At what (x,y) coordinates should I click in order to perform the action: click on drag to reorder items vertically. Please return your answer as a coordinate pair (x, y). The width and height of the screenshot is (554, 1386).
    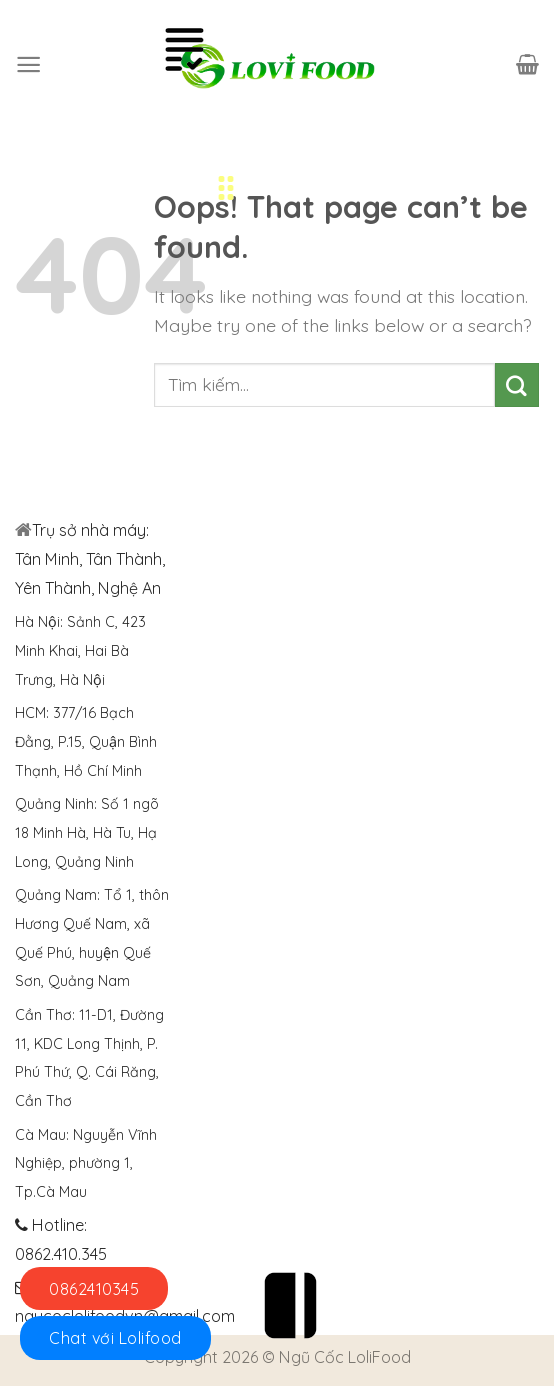
    Looking at the image, I should click on (226, 188).